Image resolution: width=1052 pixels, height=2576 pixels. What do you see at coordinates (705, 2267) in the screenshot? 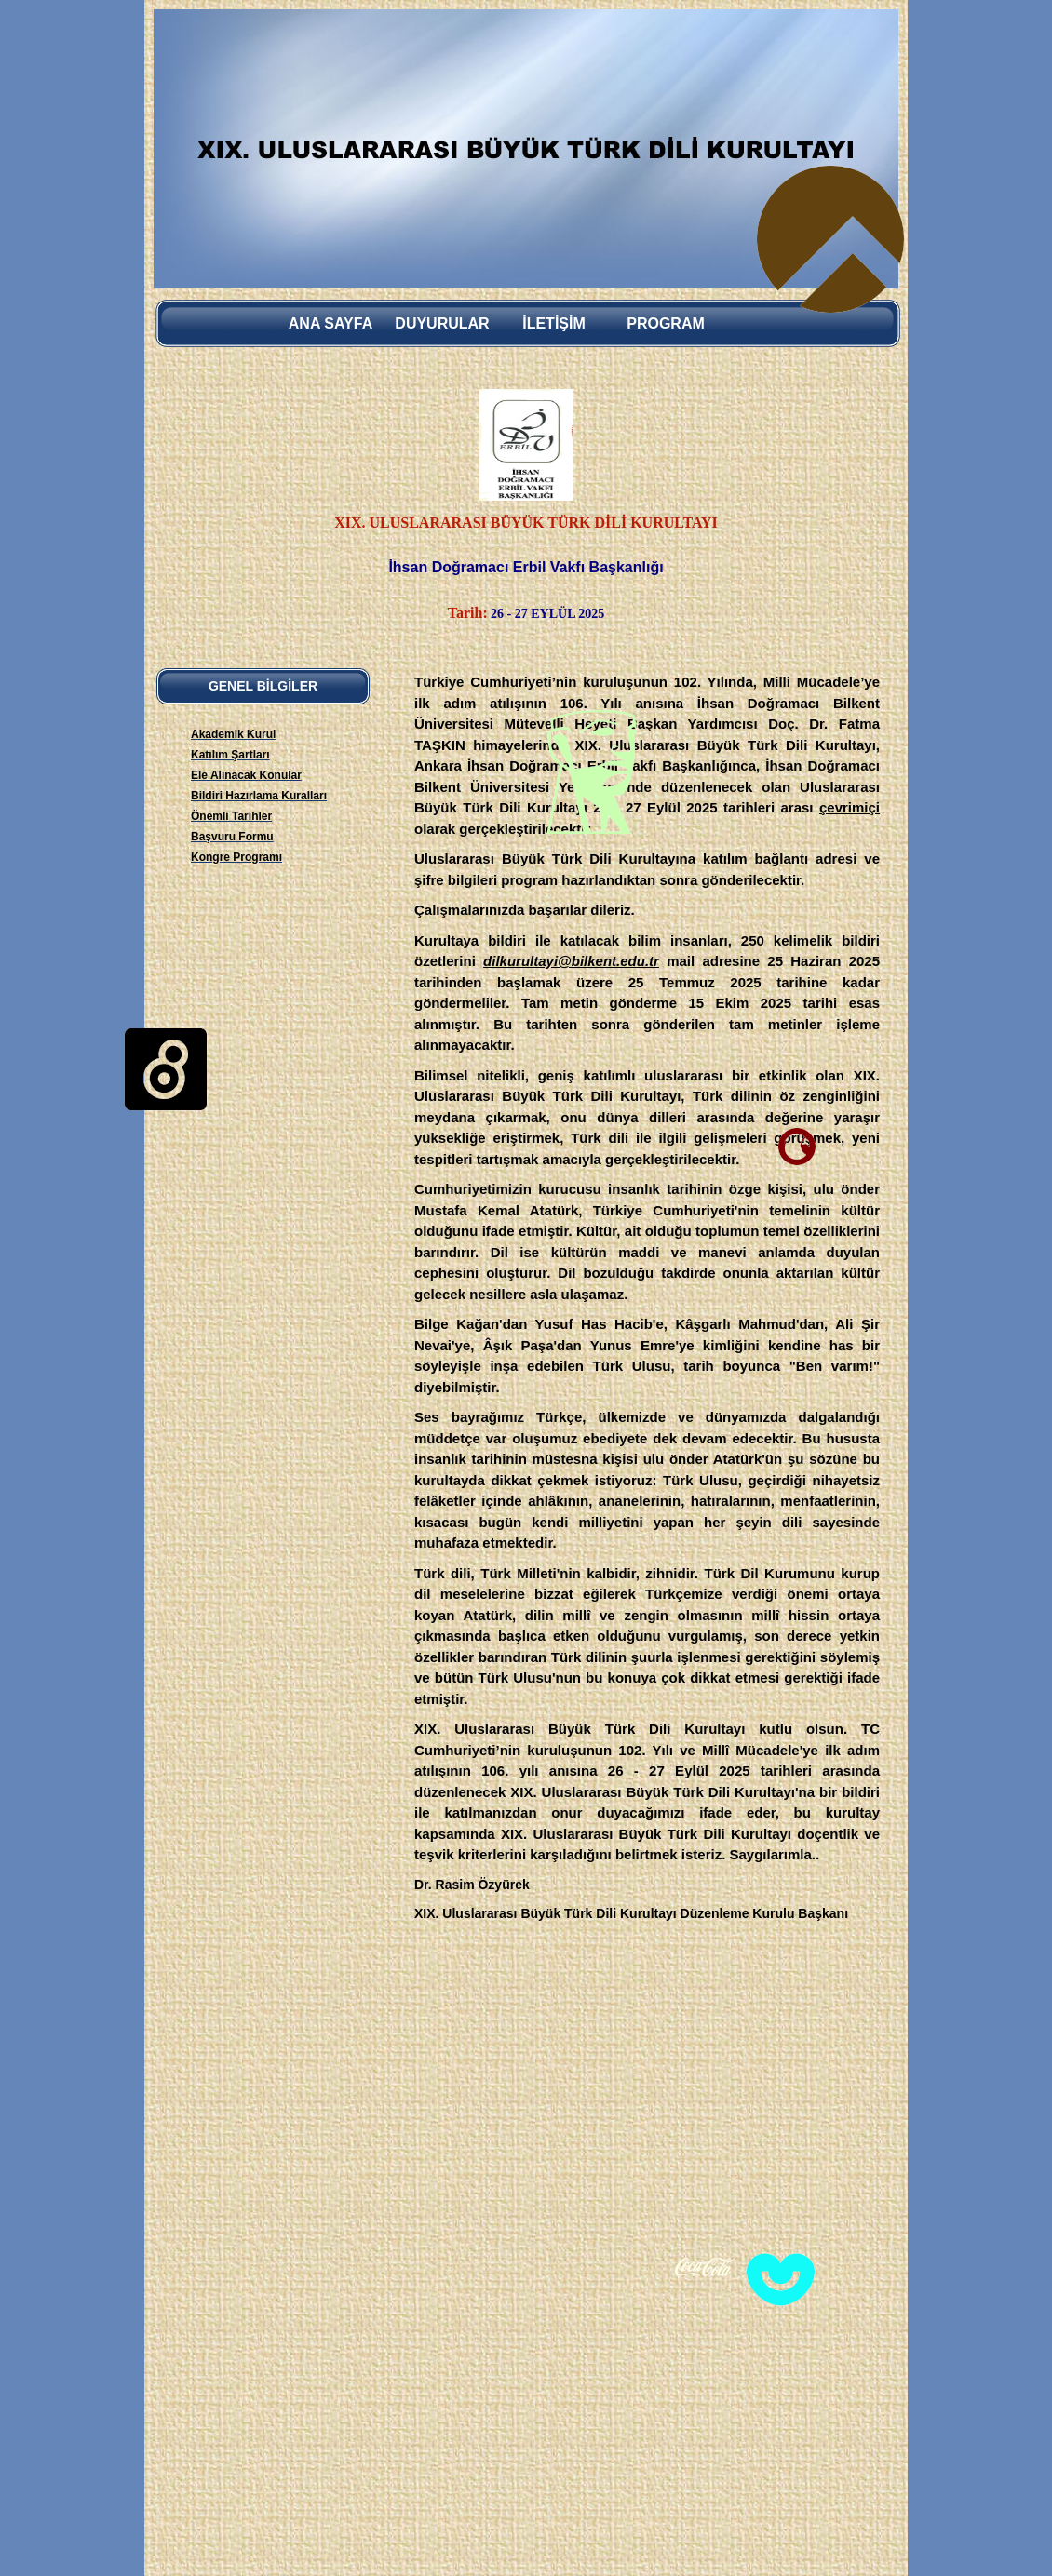
I see `coca-cola brand logo` at bounding box center [705, 2267].